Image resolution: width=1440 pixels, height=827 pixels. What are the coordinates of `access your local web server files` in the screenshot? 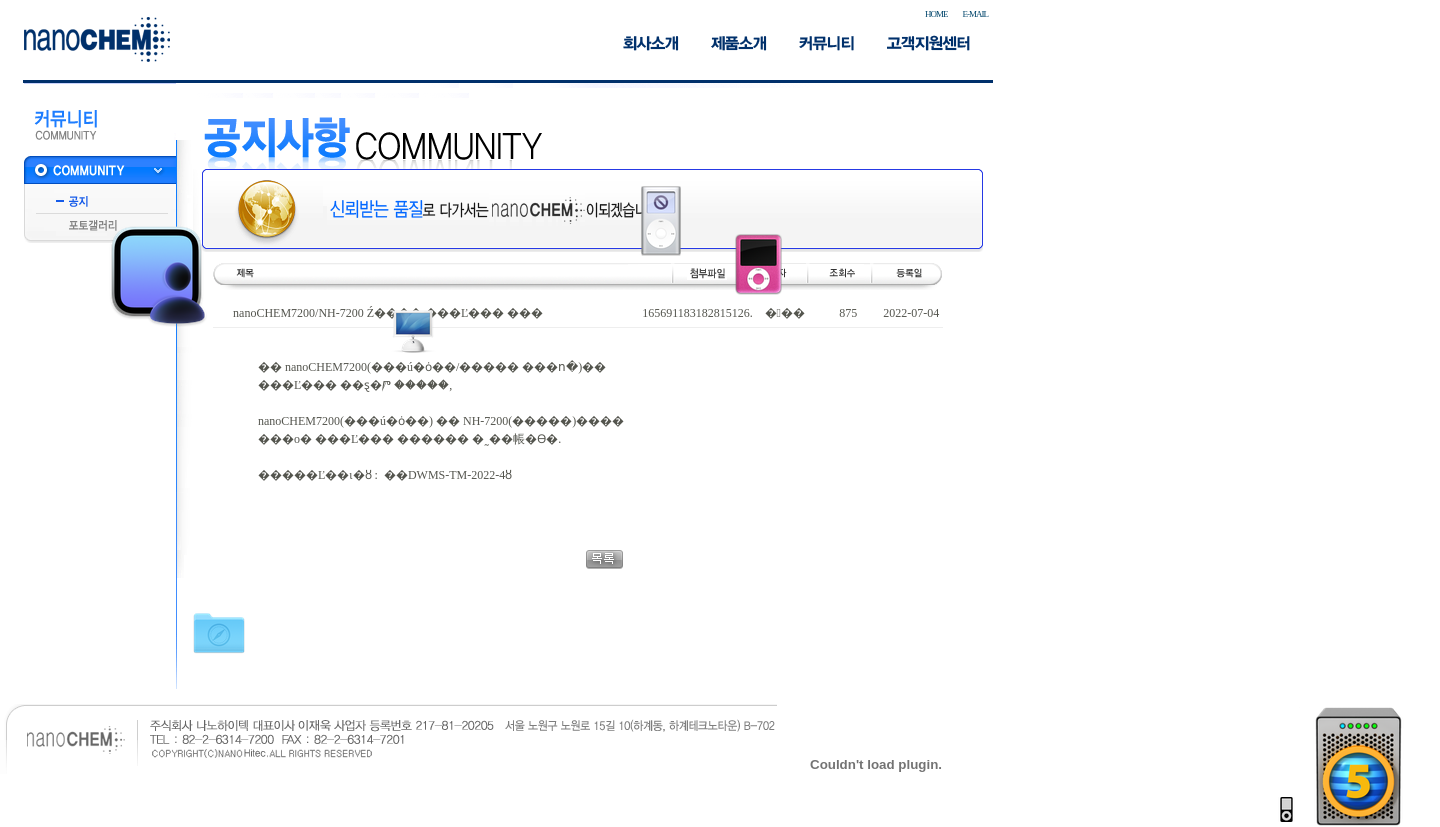 It's located at (219, 633).